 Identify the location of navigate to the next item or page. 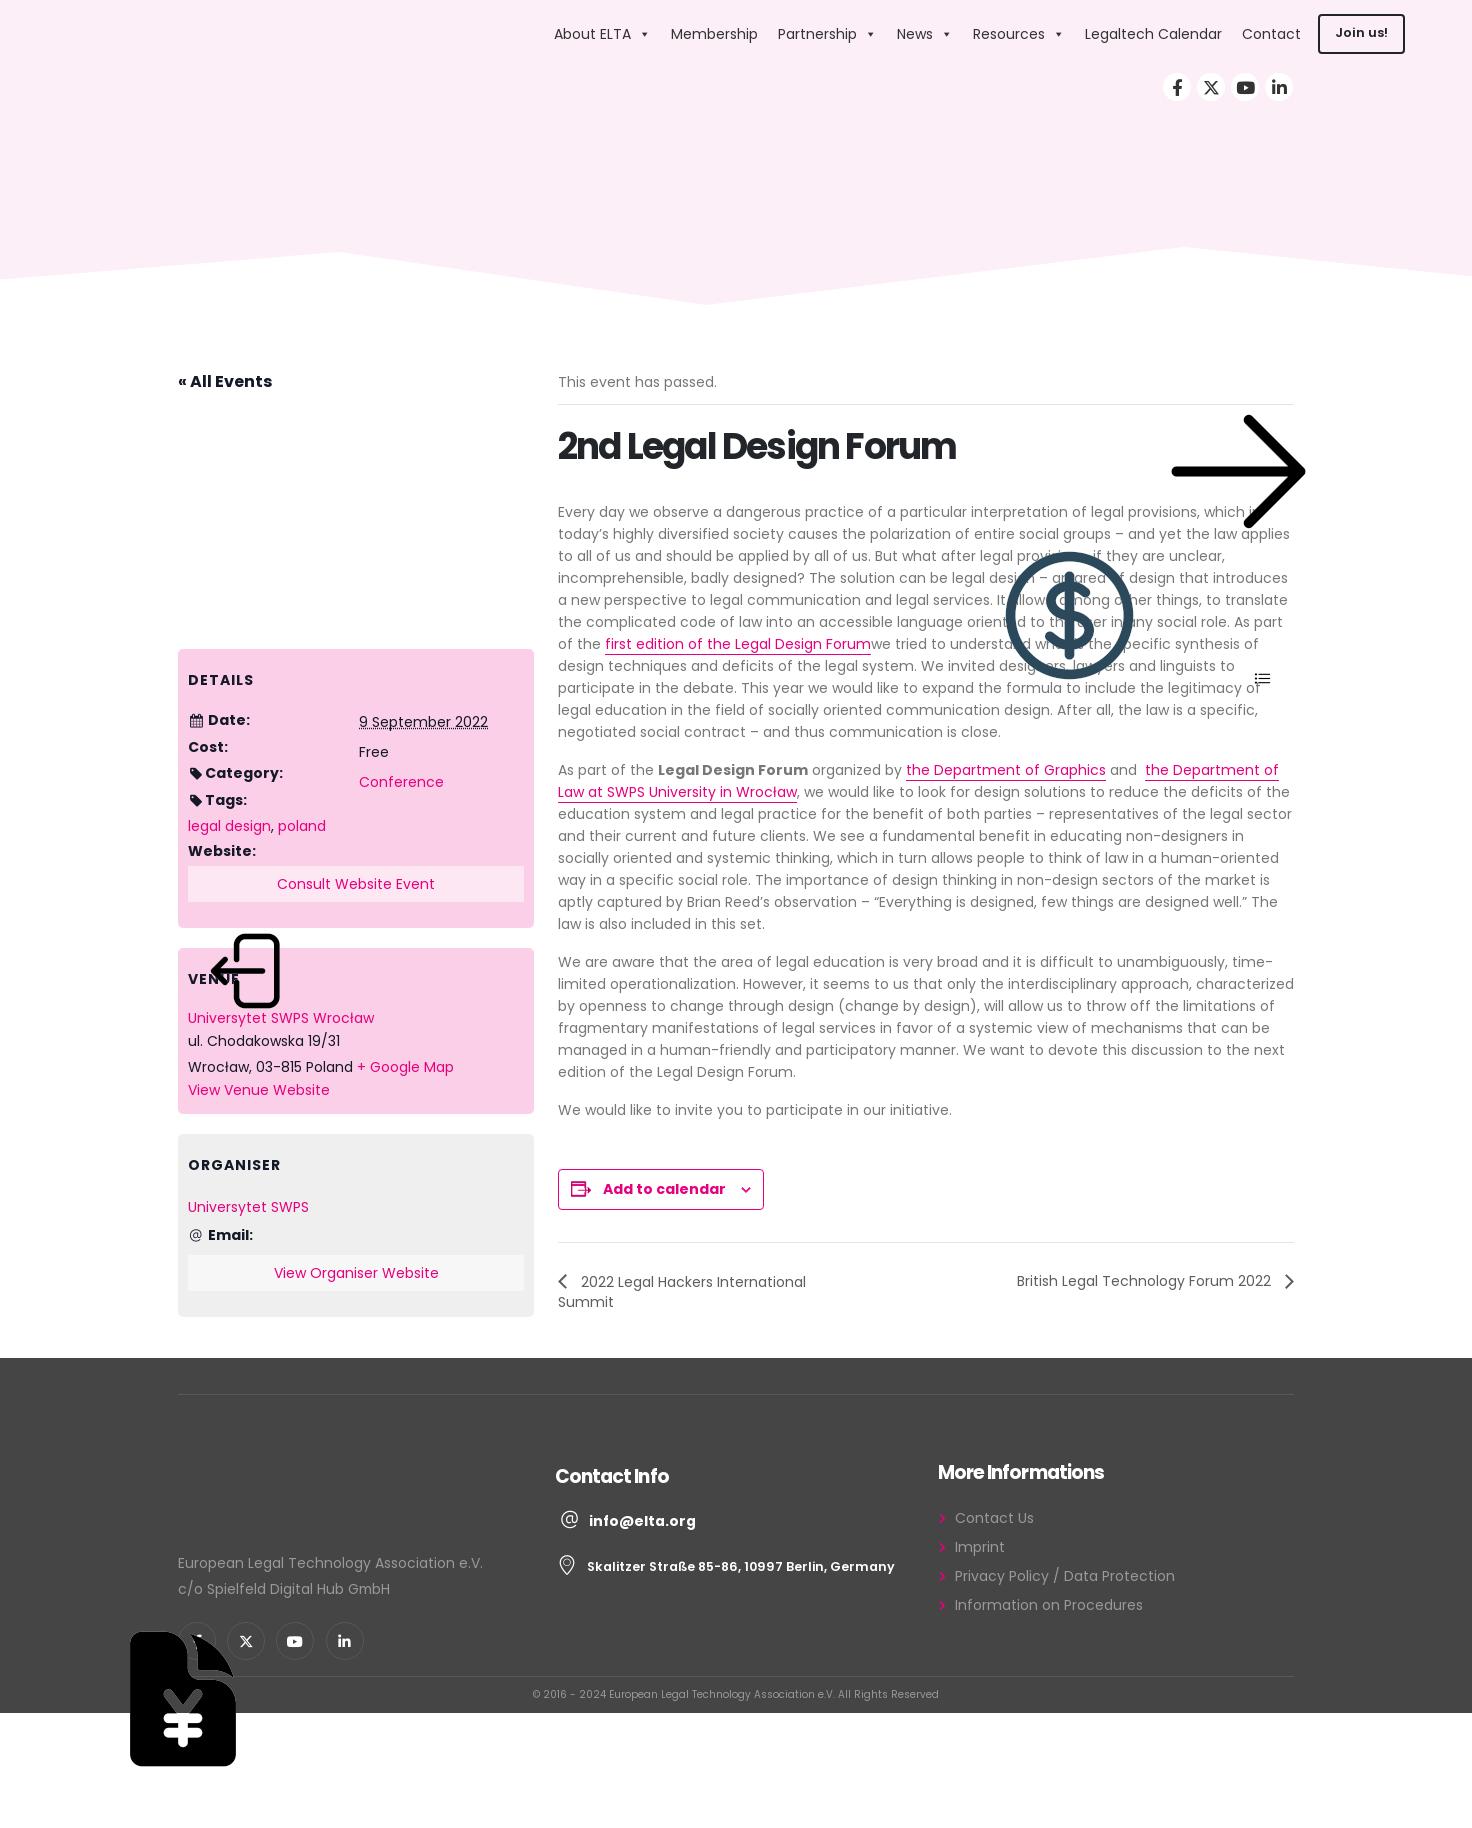
(1238, 471).